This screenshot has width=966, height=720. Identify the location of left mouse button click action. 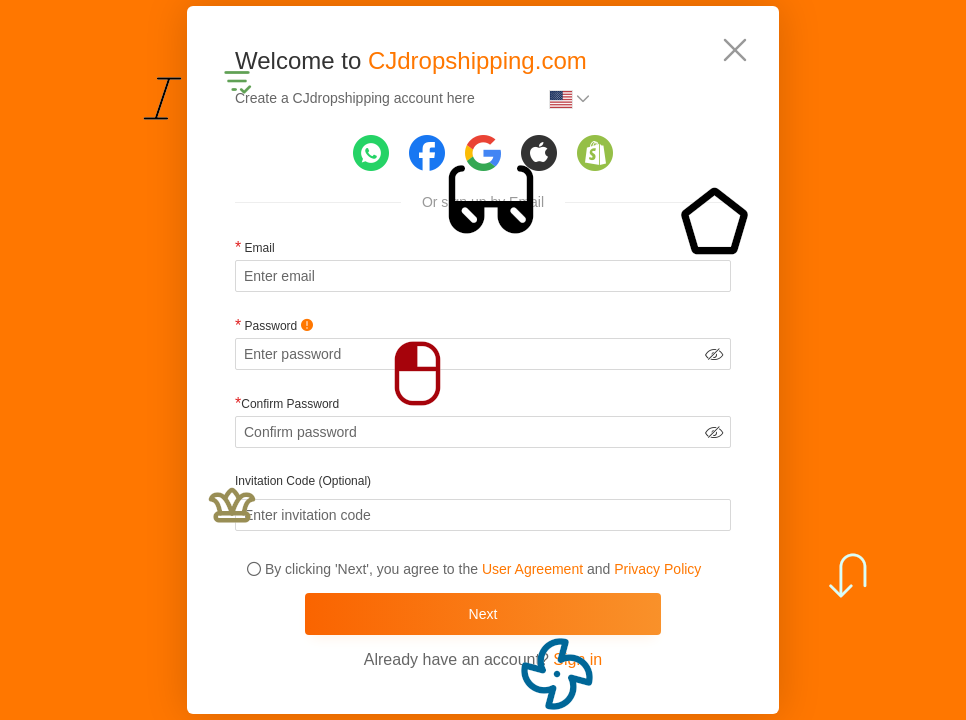
(417, 373).